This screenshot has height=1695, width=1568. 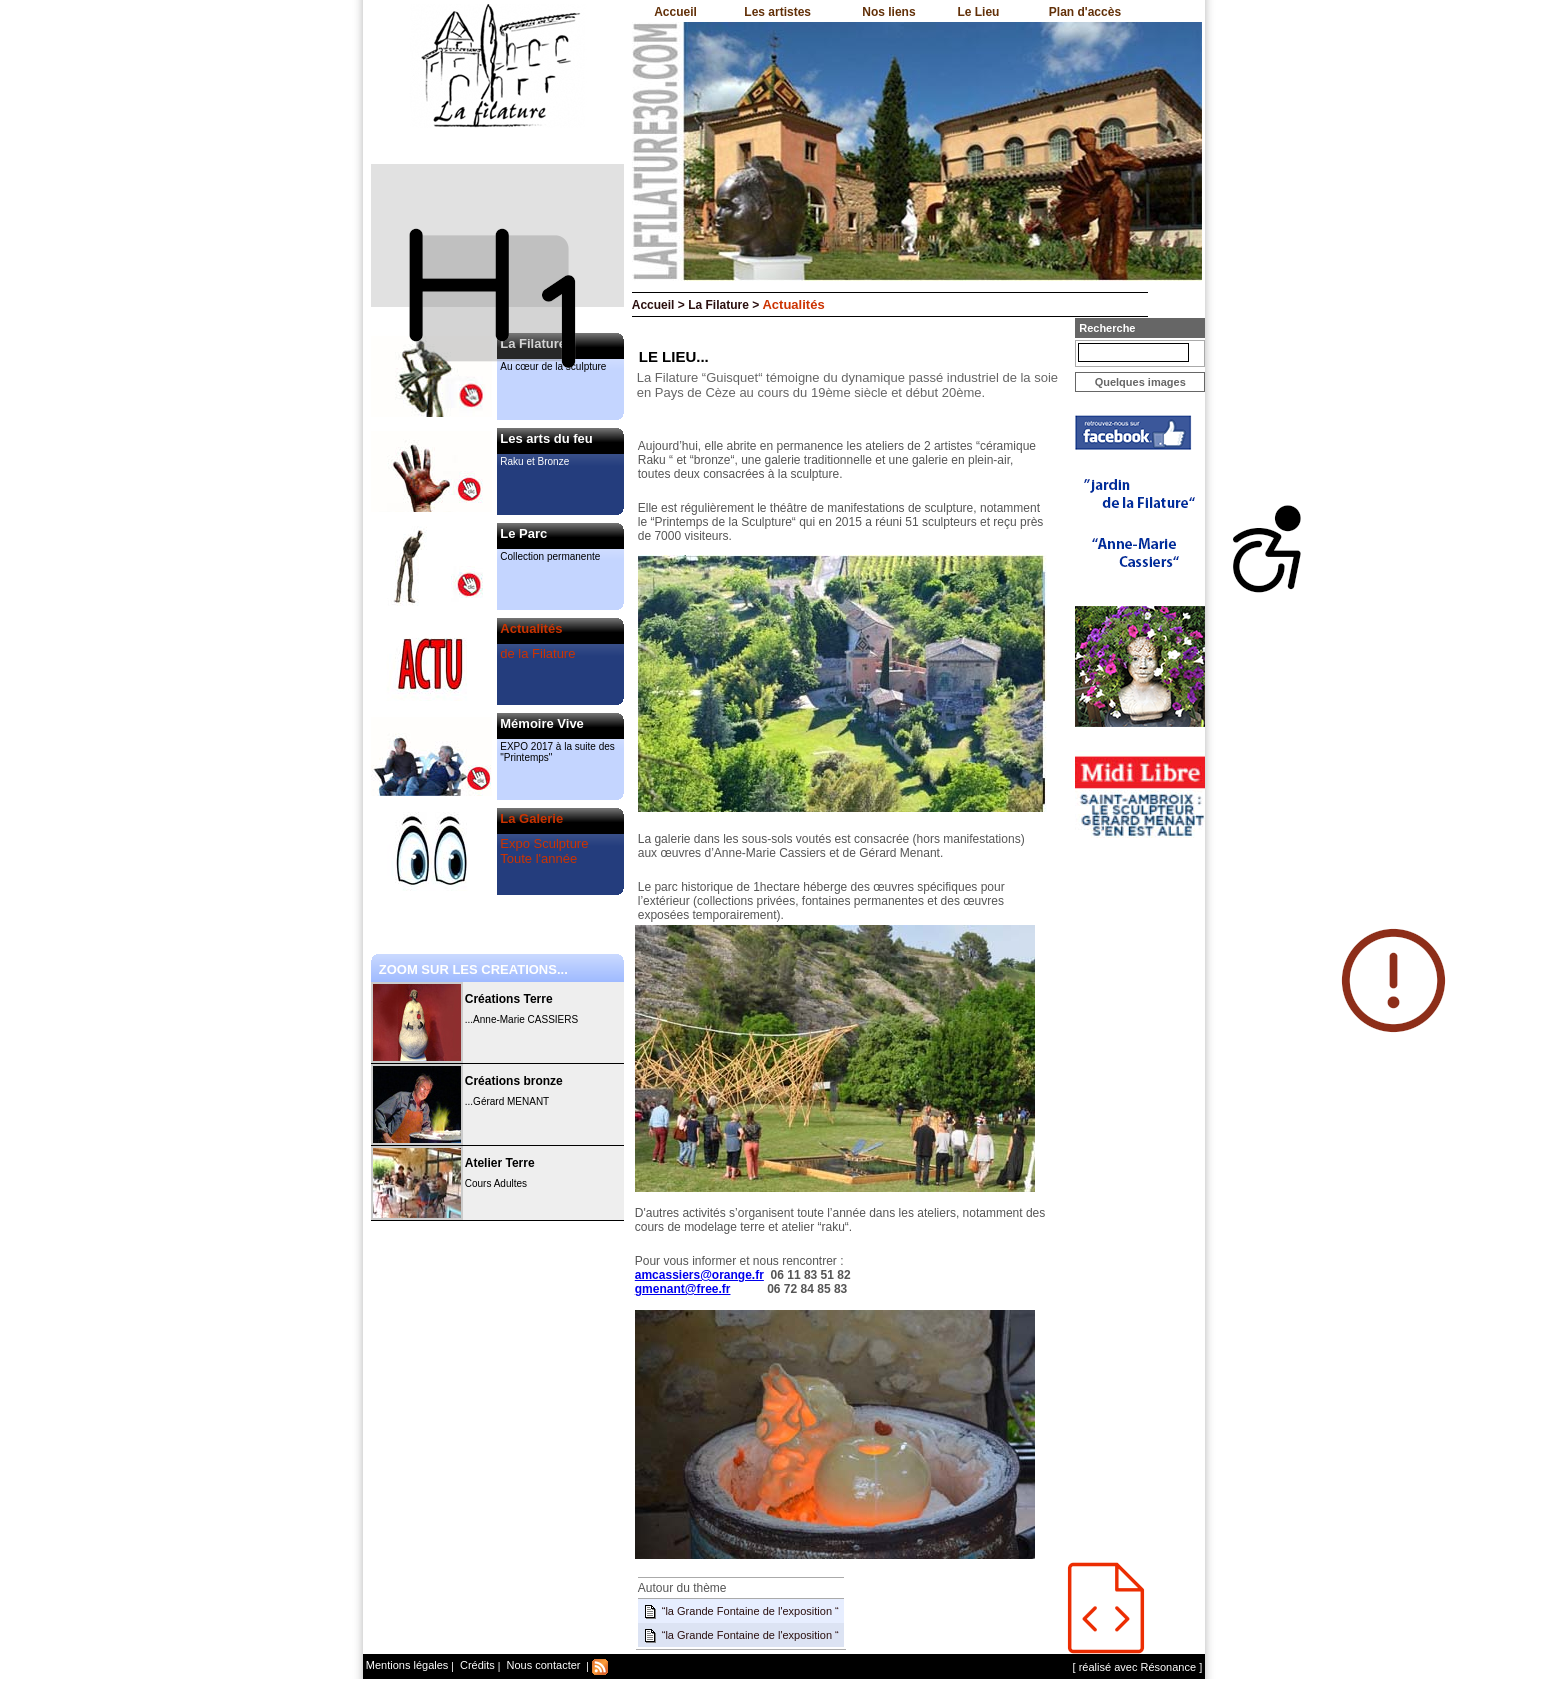 I want to click on indicates wheelchair accessible facilities, so click(x=1268, y=550).